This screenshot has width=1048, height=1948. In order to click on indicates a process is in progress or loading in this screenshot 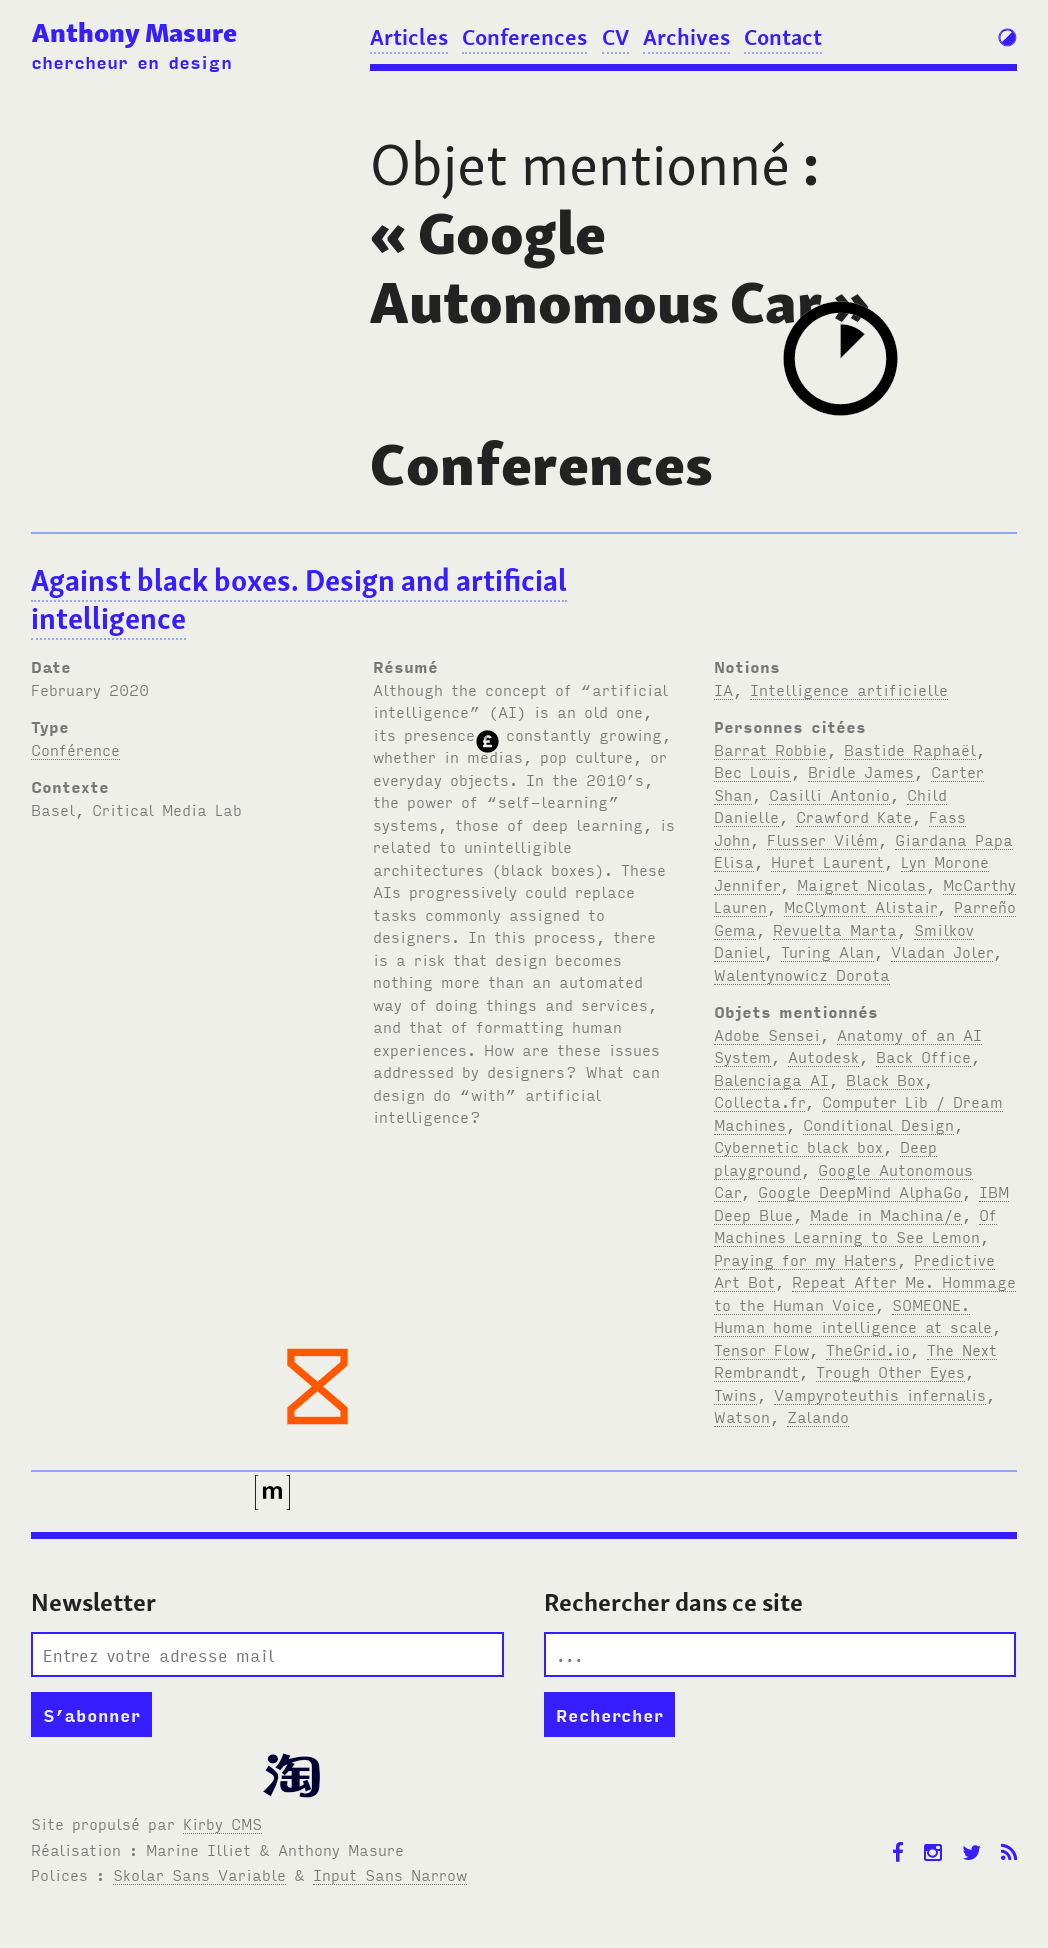, I will do `click(317, 1386)`.